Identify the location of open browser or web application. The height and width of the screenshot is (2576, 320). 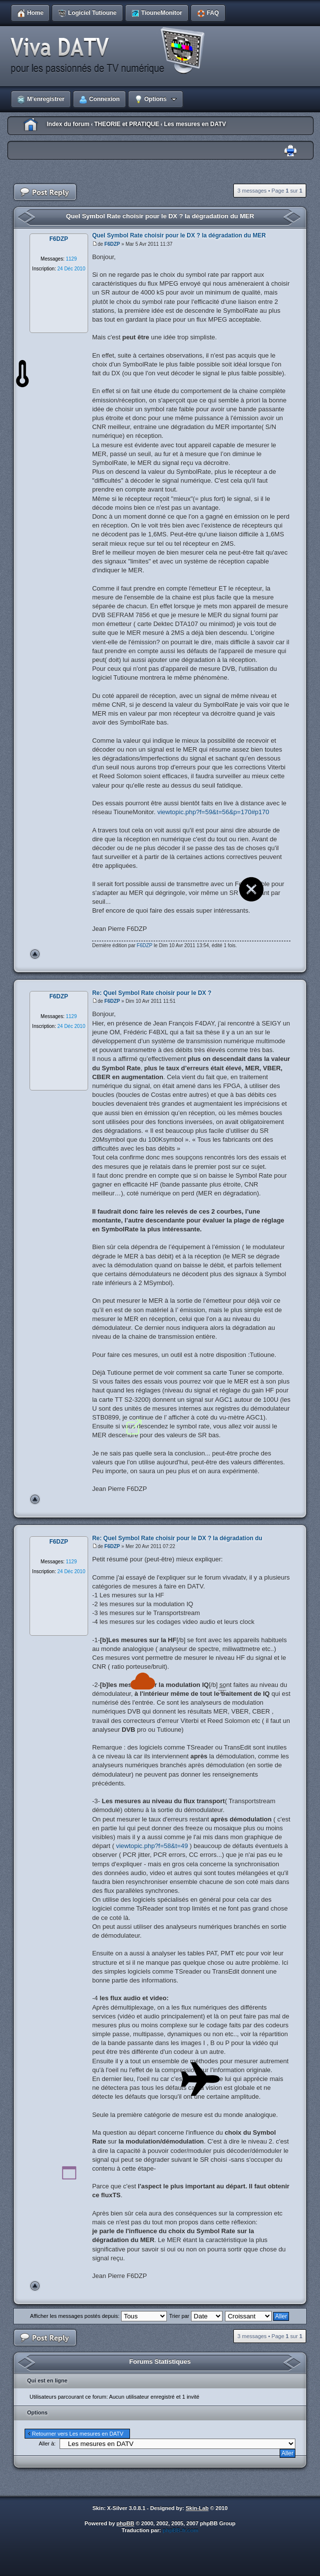
(69, 2173).